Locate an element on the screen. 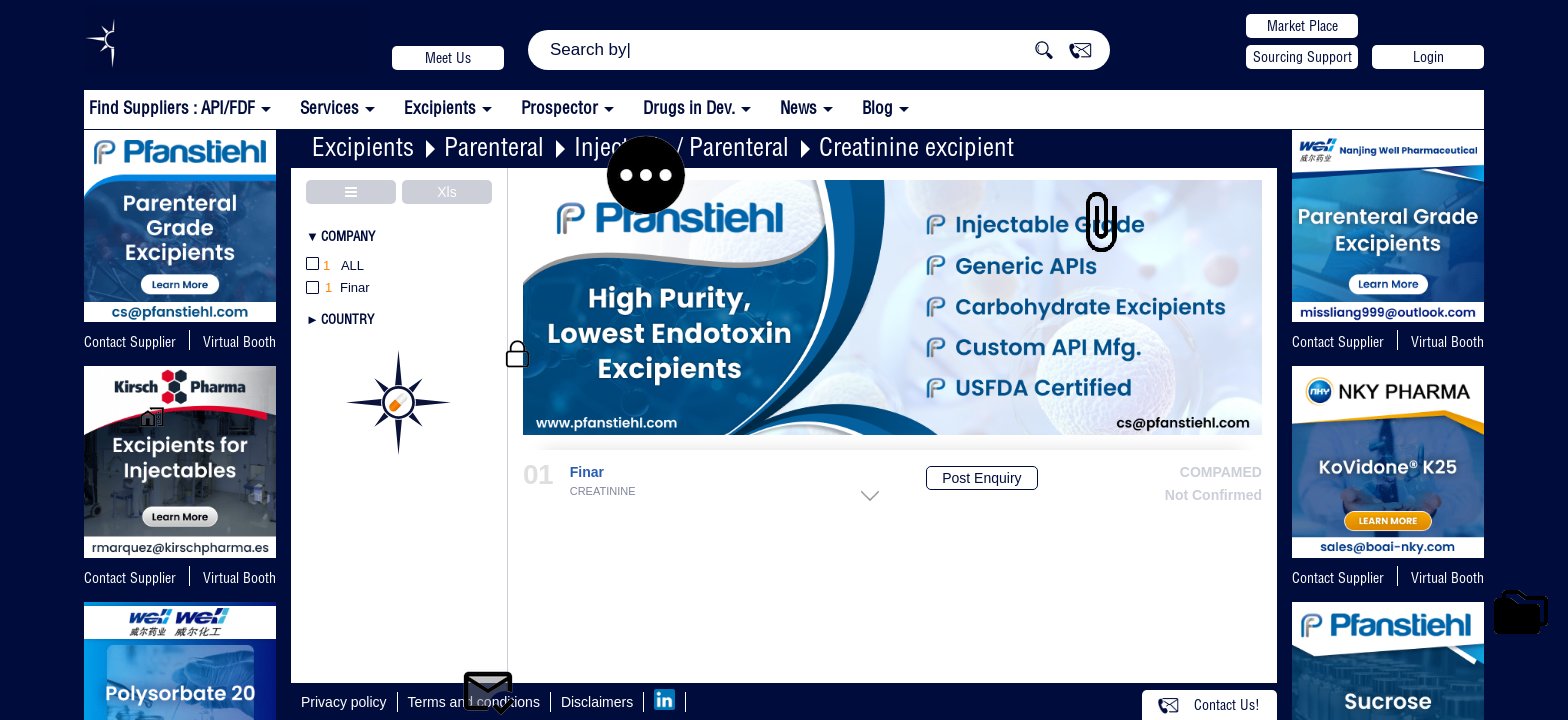 The height and width of the screenshot is (720, 1568). browse all folders is located at coordinates (1520, 612).